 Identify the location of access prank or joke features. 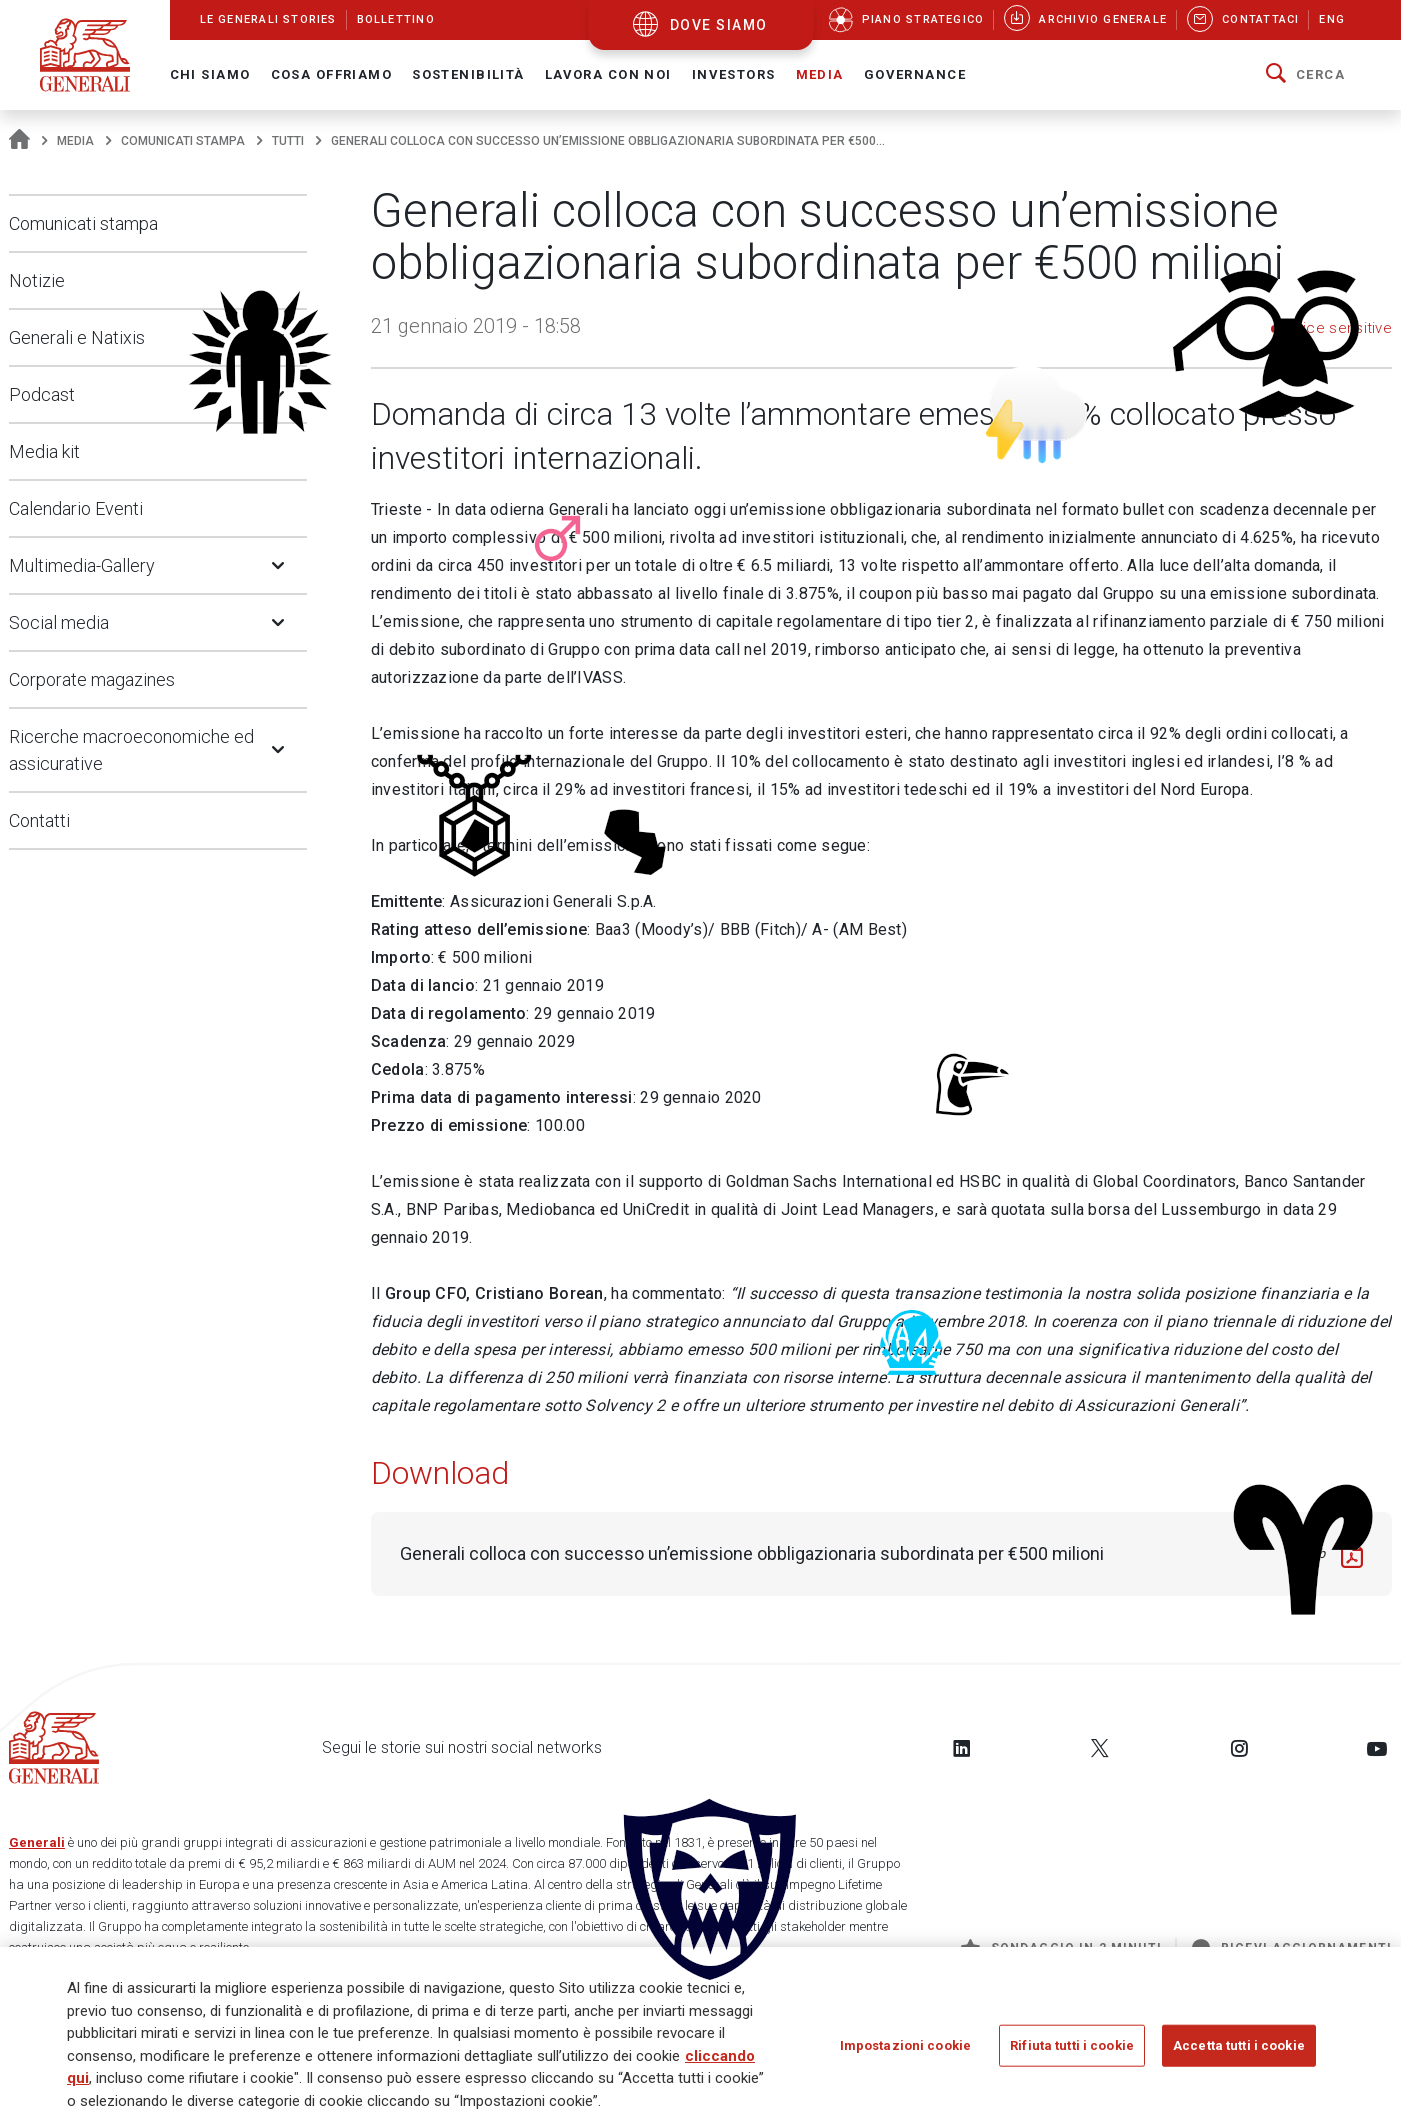
(1265, 340).